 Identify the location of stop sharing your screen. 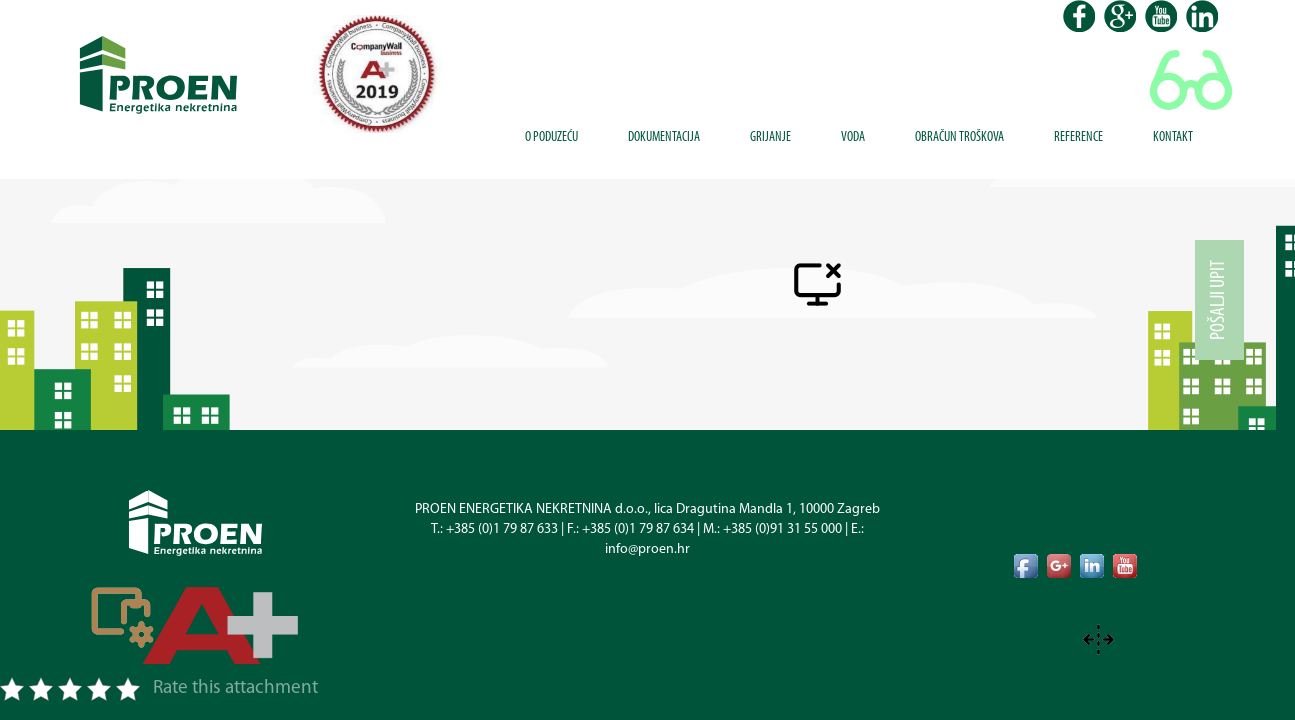
(817, 284).